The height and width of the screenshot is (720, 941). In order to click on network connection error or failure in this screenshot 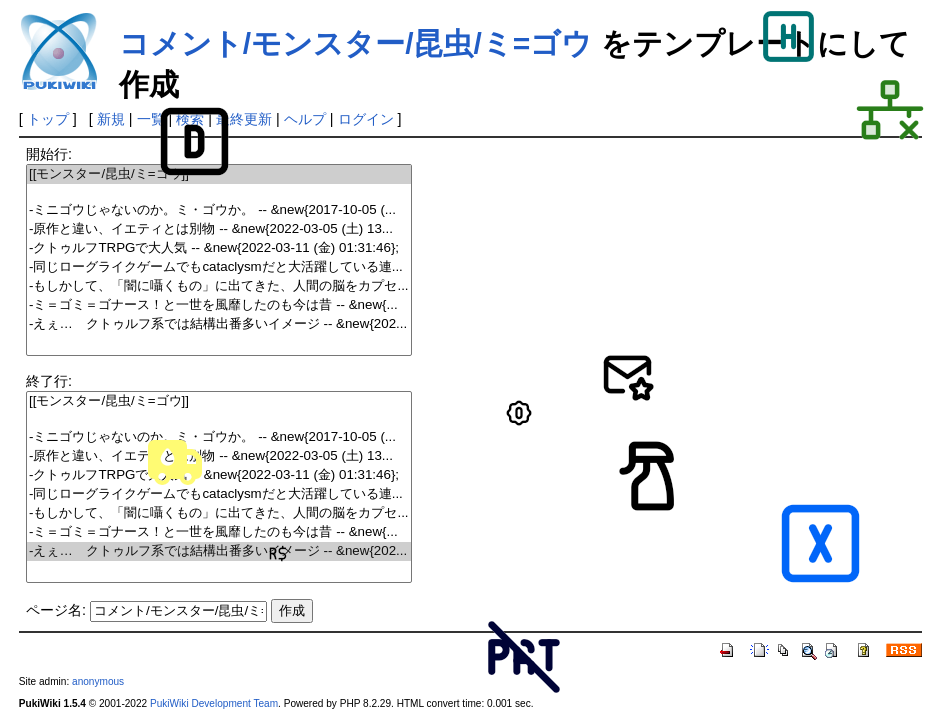, I will do `click(890, 111)`.